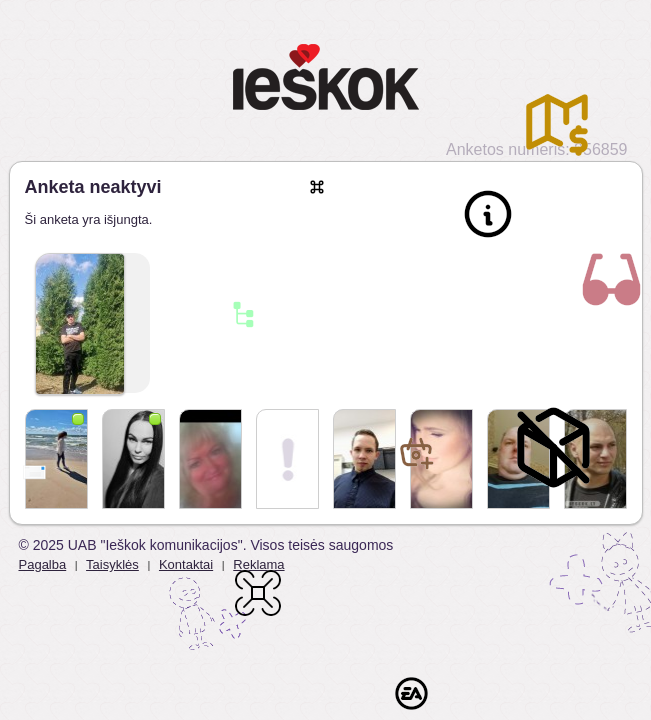 The width and height of the screenshot is (651, 720). I want to click on add item to shopping basket, so click(416, 452).